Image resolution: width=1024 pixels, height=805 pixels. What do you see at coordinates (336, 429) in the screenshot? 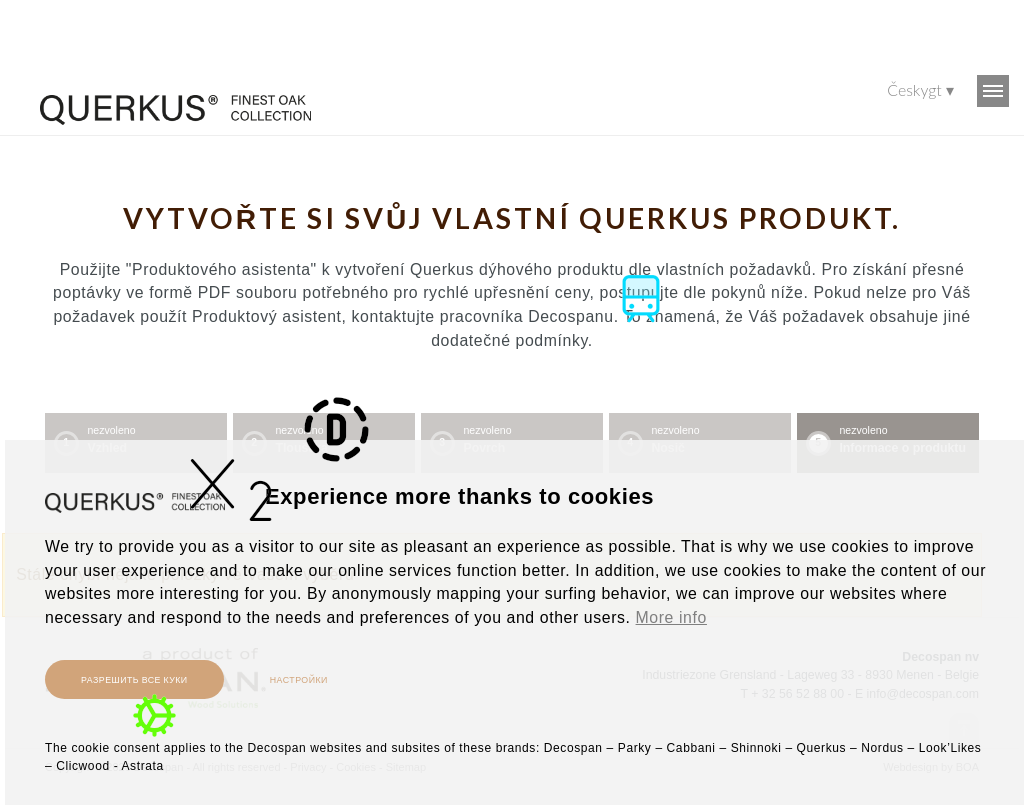
I see `indicates draft or pending status` at bounding box center [336, 429].